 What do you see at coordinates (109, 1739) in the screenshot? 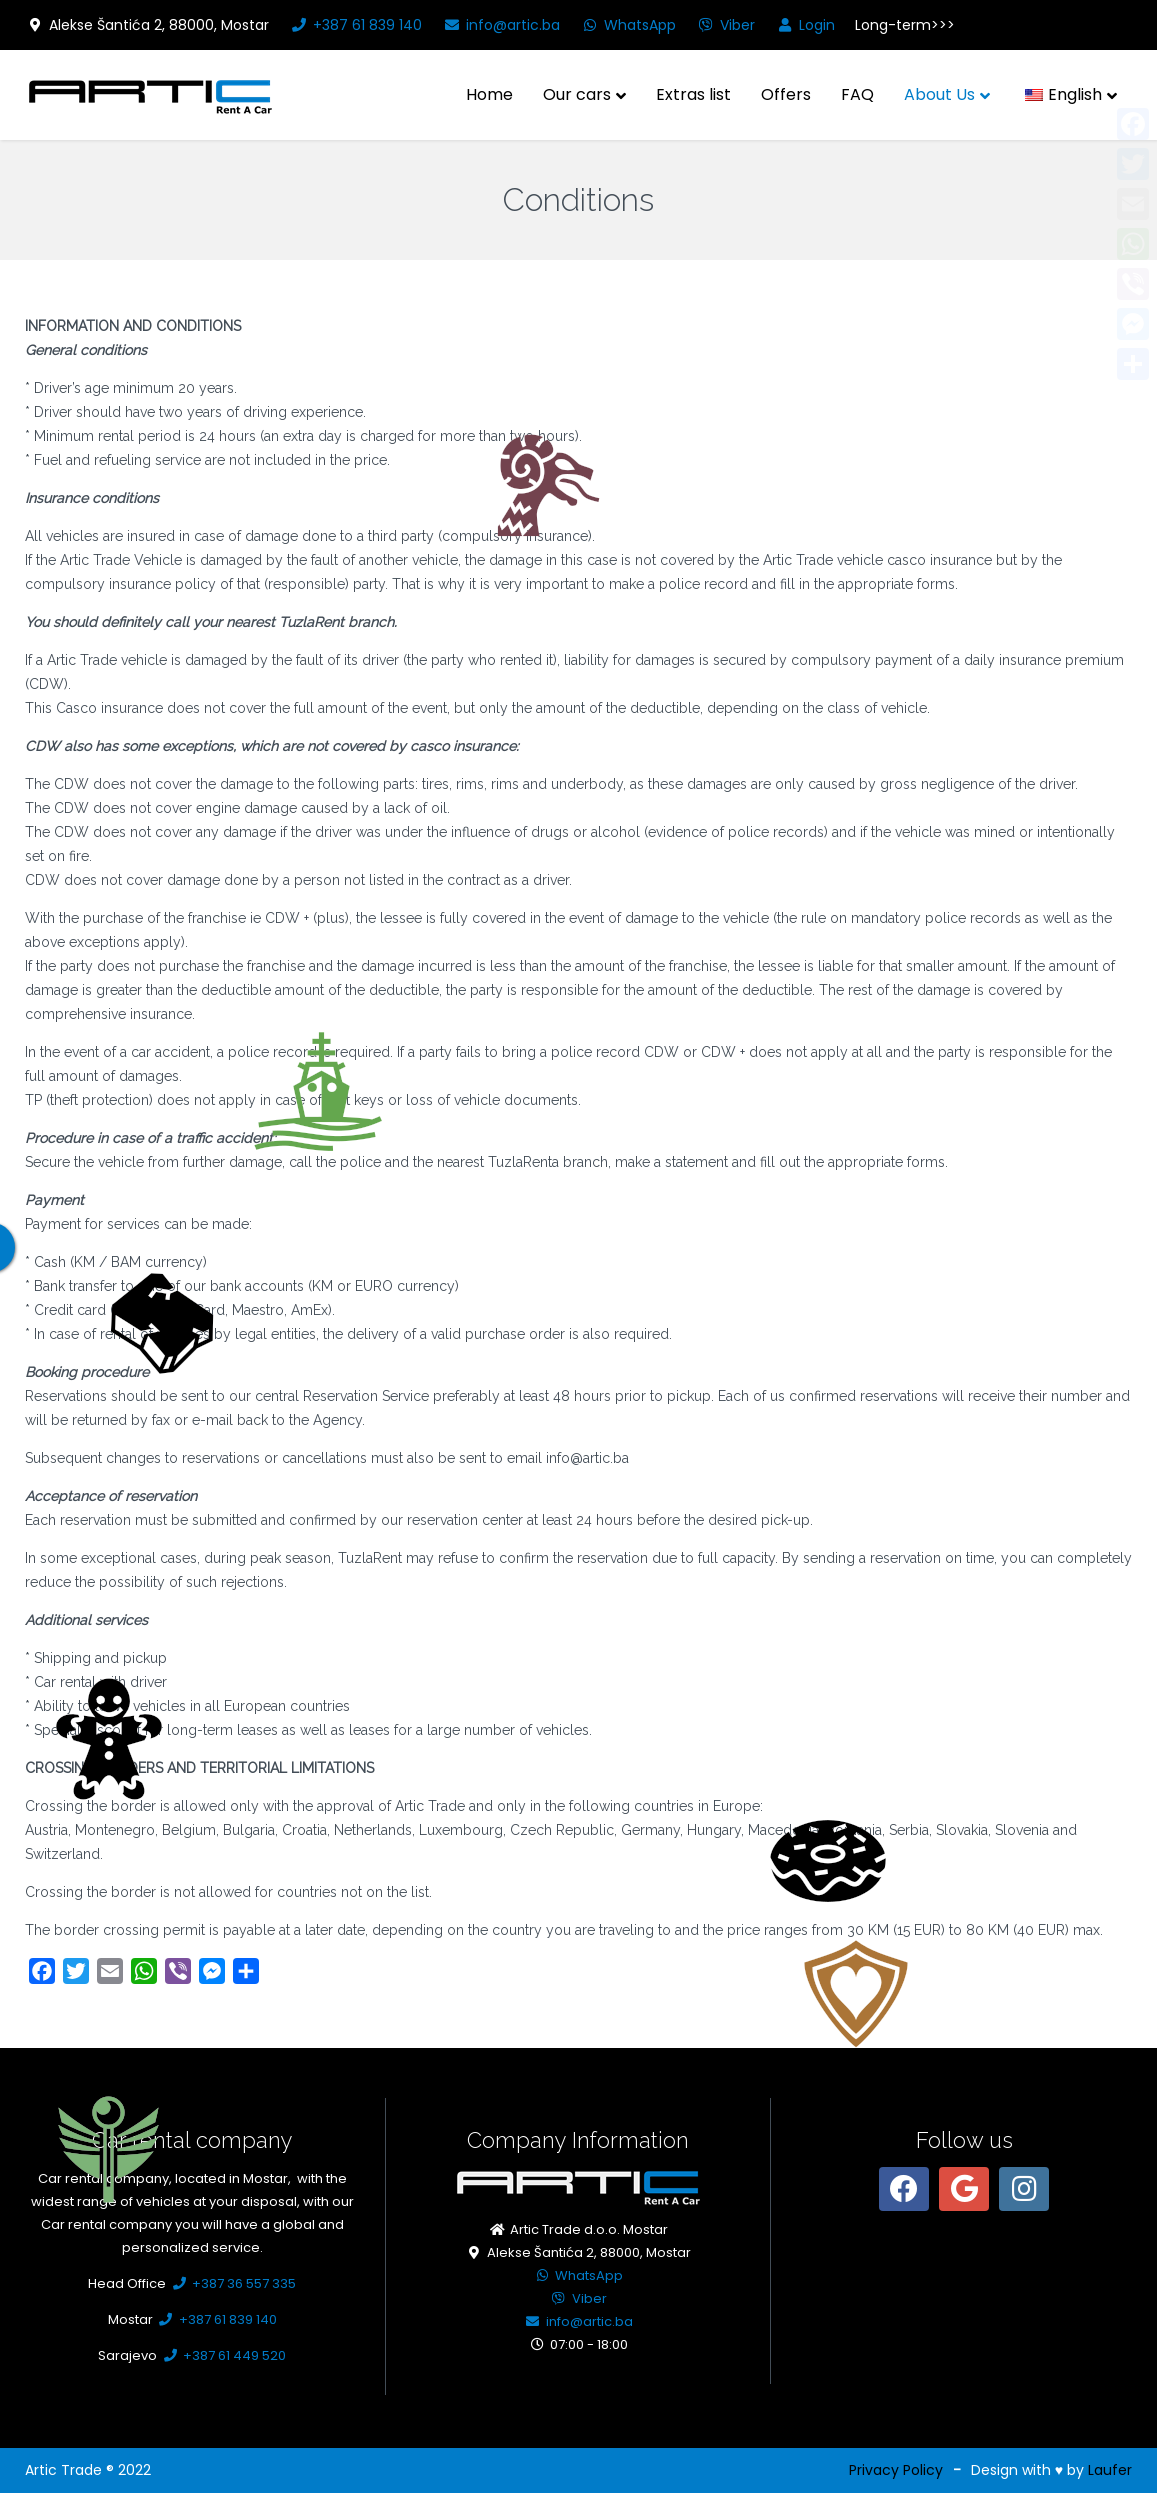
I see `access holiday or seasonal content` at bounding box center [109, 1739].